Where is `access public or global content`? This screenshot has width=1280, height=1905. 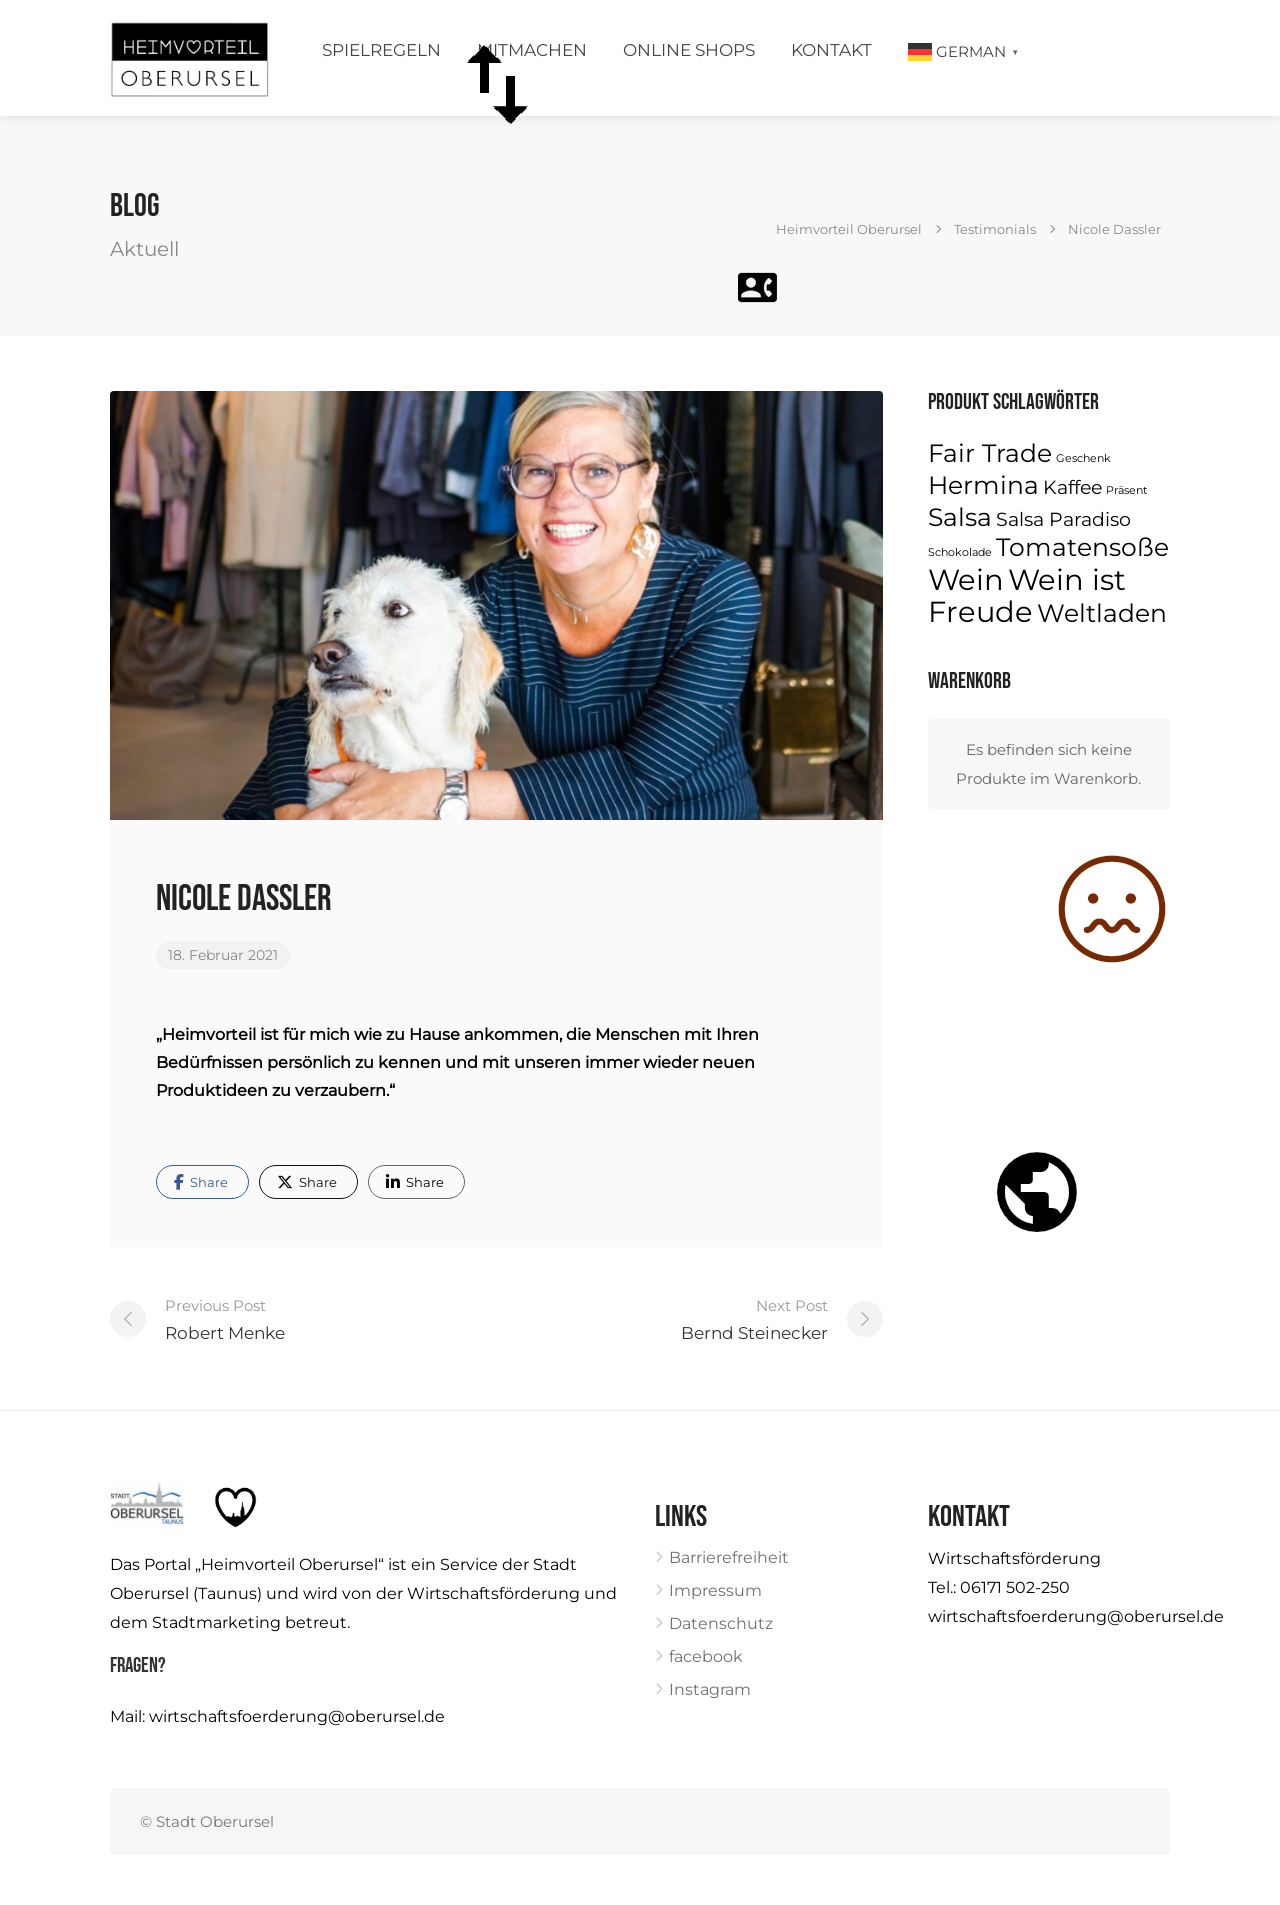
access public or global content is located at coordinates (1037, 1192).